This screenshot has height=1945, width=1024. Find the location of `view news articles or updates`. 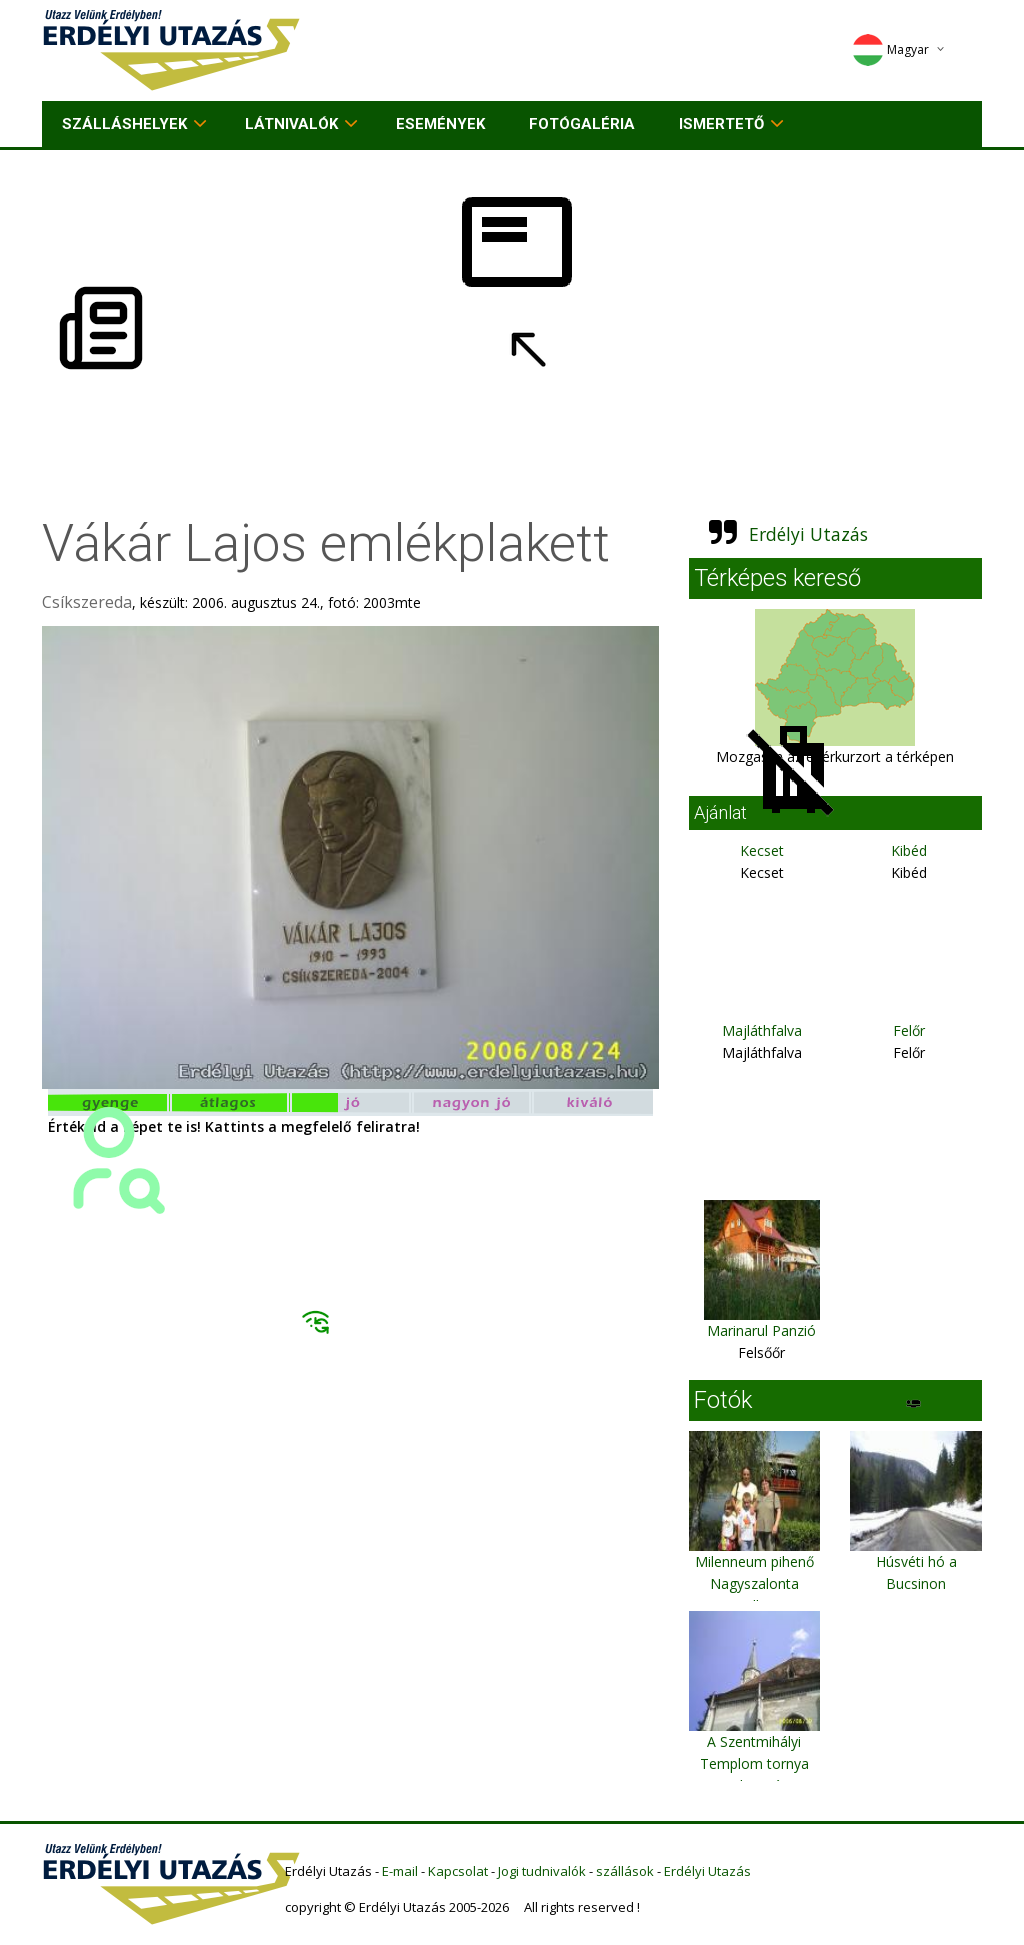

view news articles or updates is located at coordinates (101, 328).